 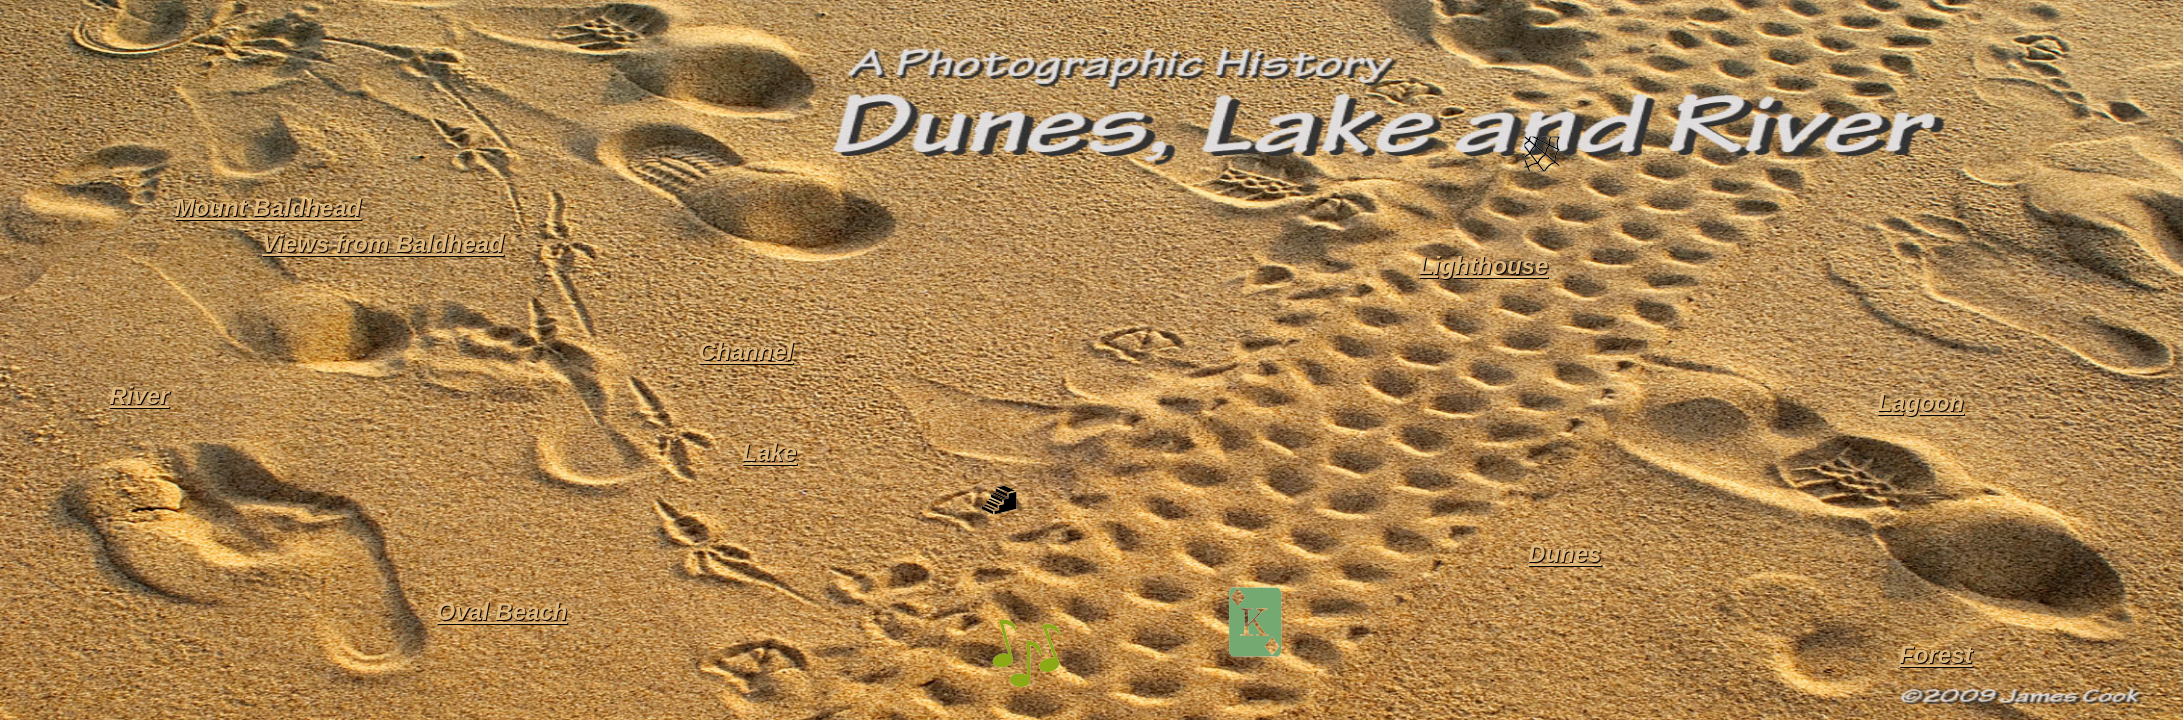 What do you see at coordinates (1255, 622) in the screenshot?
I see `king of diamonds playing card` at bounding box center [1255, 622].